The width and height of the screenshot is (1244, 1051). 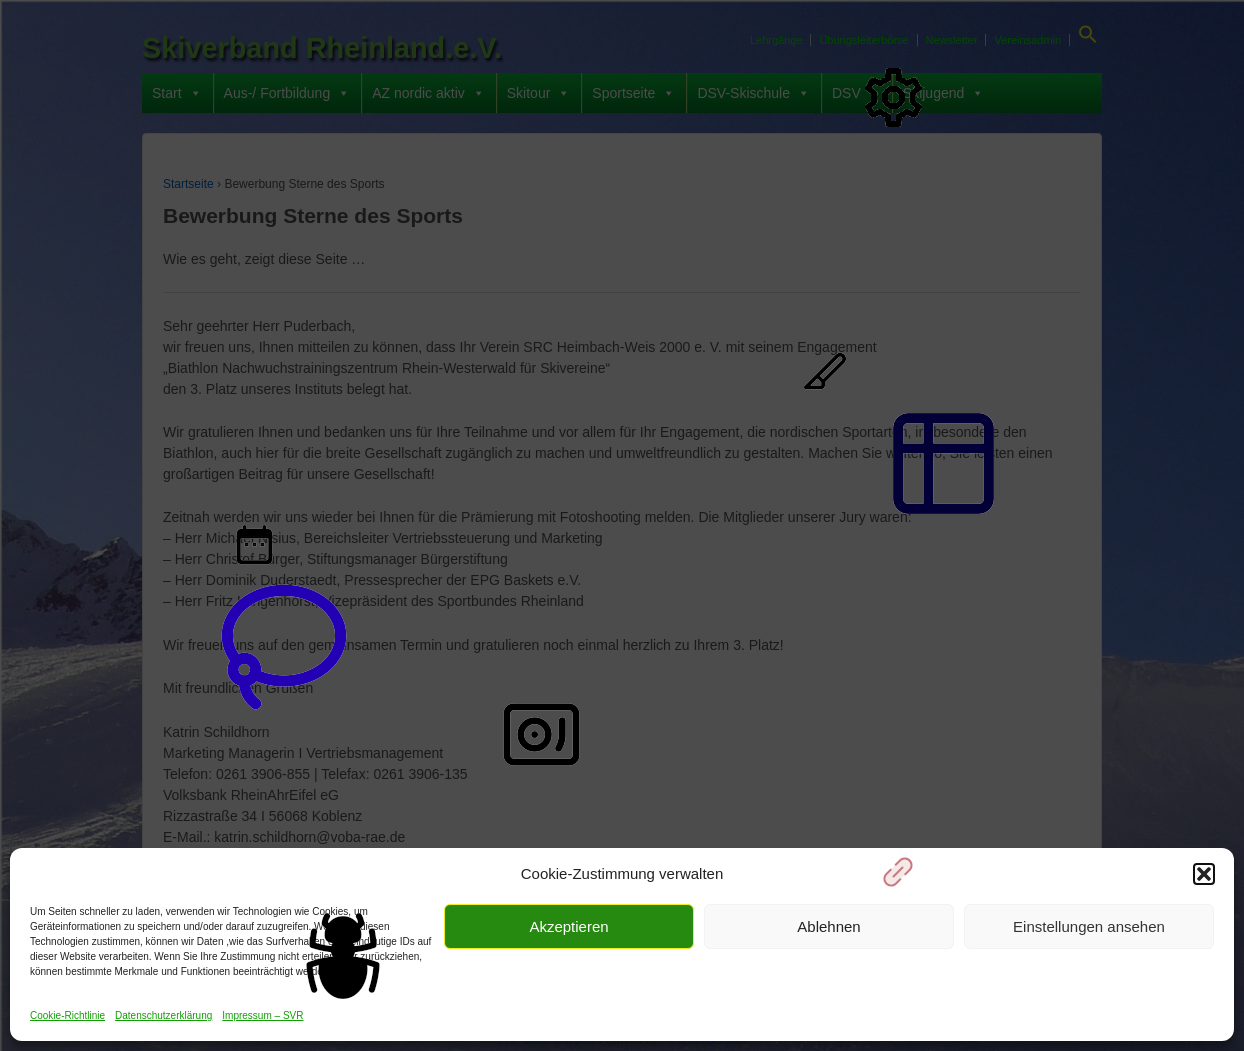 I want to click on access music or audio player, so click(x=541, y=734).